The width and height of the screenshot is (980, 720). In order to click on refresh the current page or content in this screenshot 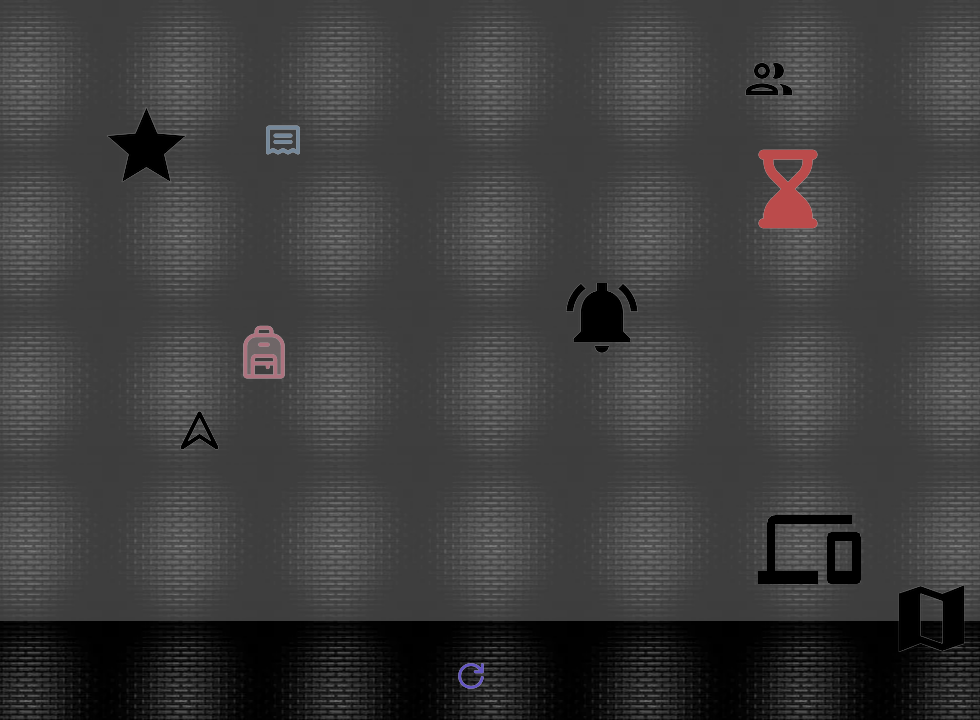, I will do `click(471, 676)`.